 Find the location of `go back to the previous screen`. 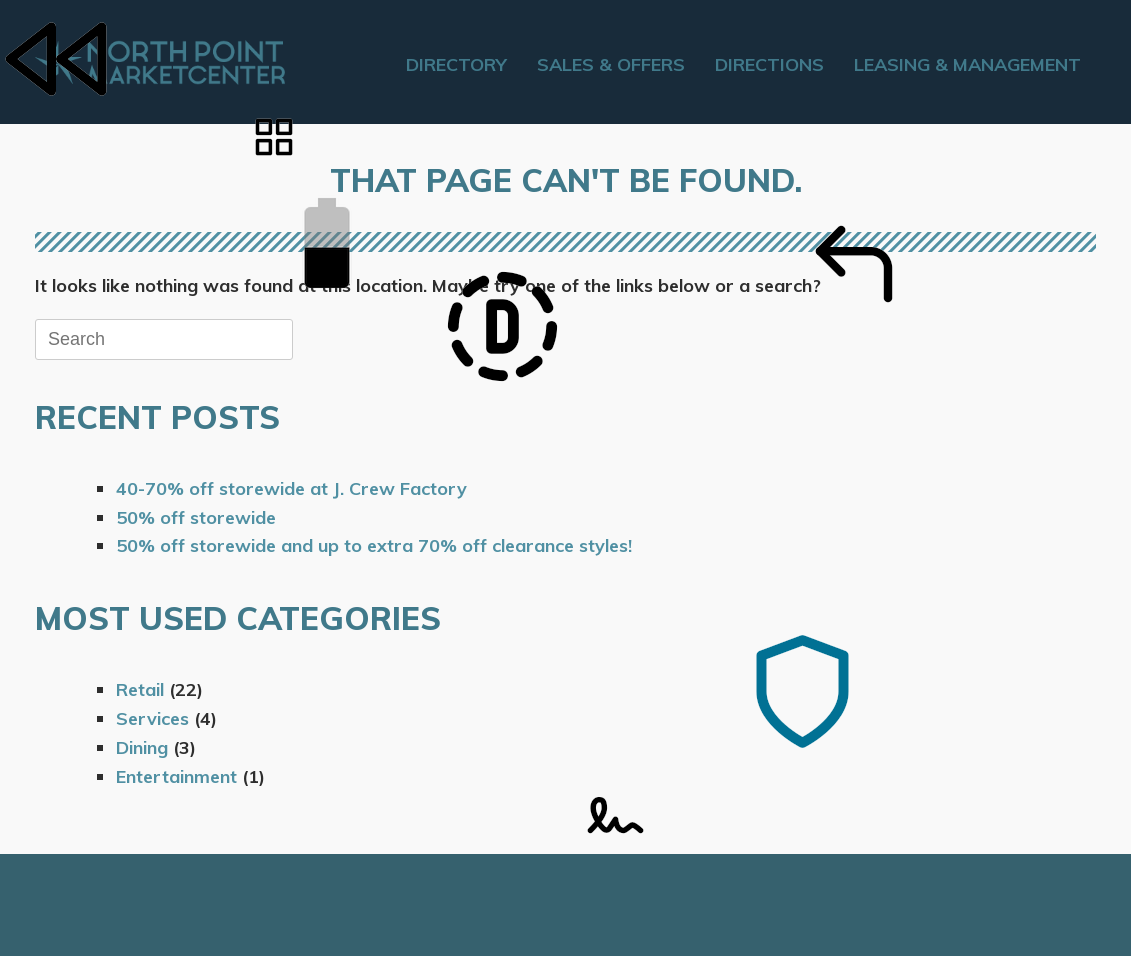

go back to the previous screen is located at coordinates (854, 264).